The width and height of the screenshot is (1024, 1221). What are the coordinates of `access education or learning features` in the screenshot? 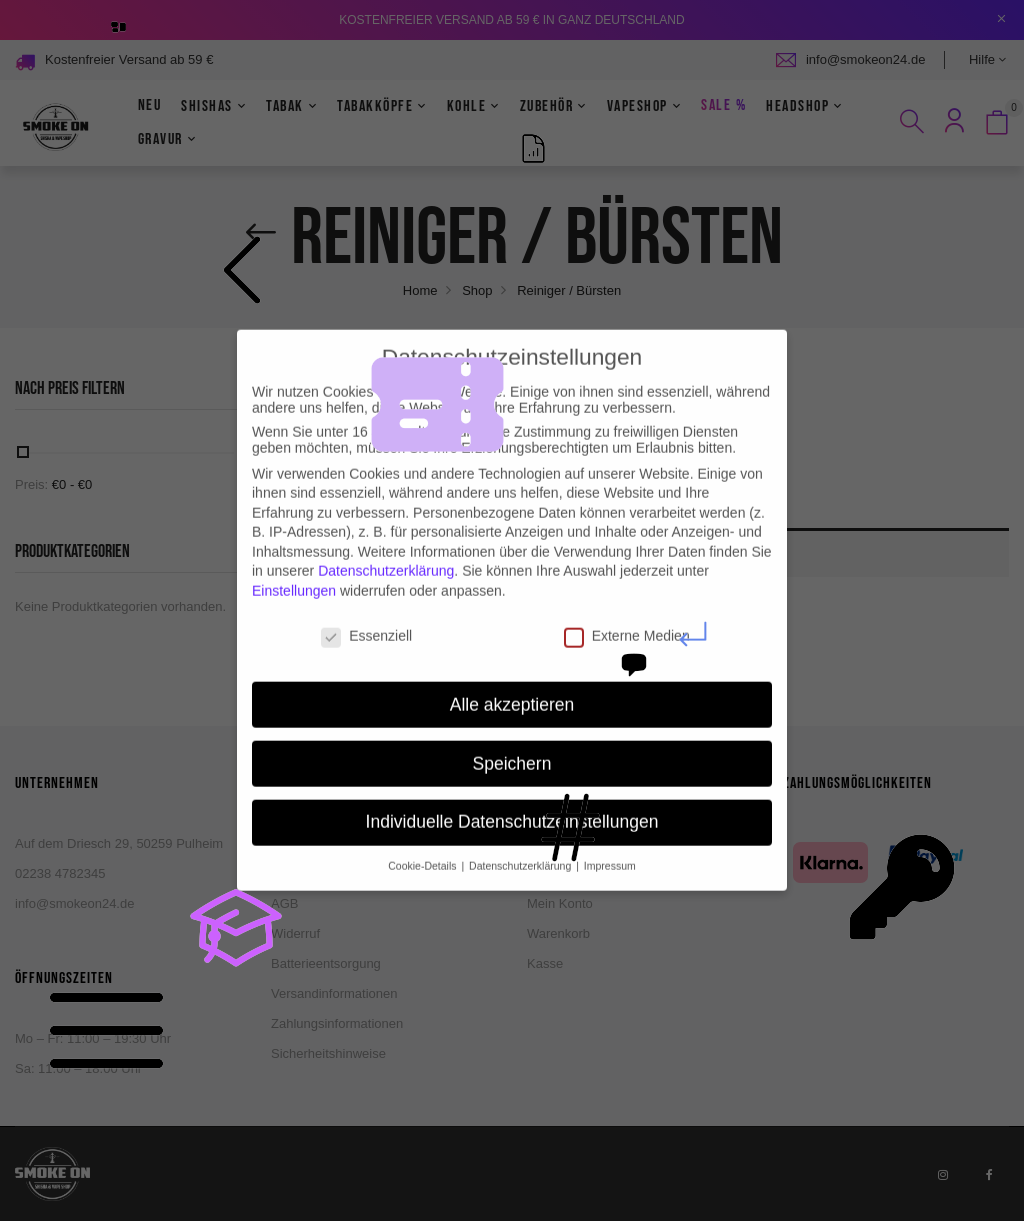 It's located at (236, 927).